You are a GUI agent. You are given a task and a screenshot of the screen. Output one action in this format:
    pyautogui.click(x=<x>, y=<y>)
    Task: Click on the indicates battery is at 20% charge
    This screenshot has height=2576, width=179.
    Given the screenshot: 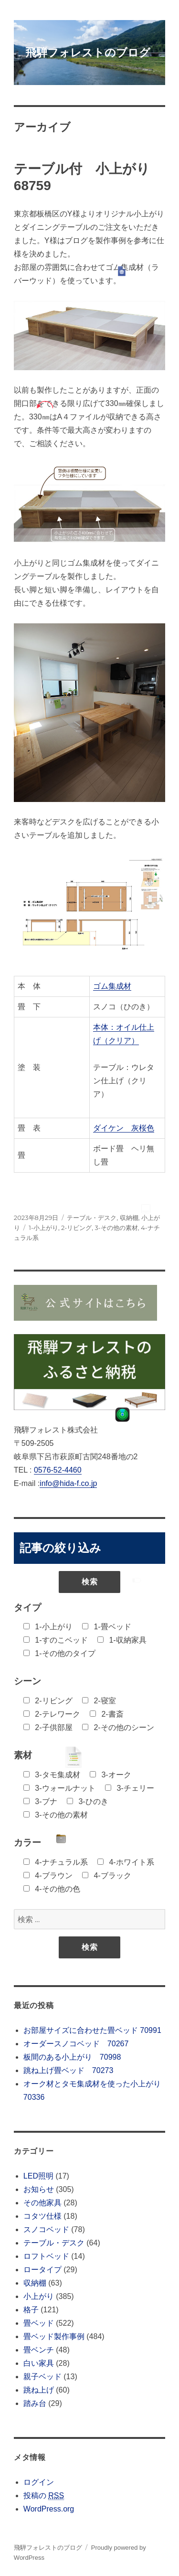 What is the action you would take?
    pyautogui.click(x=137, y=1580)
    